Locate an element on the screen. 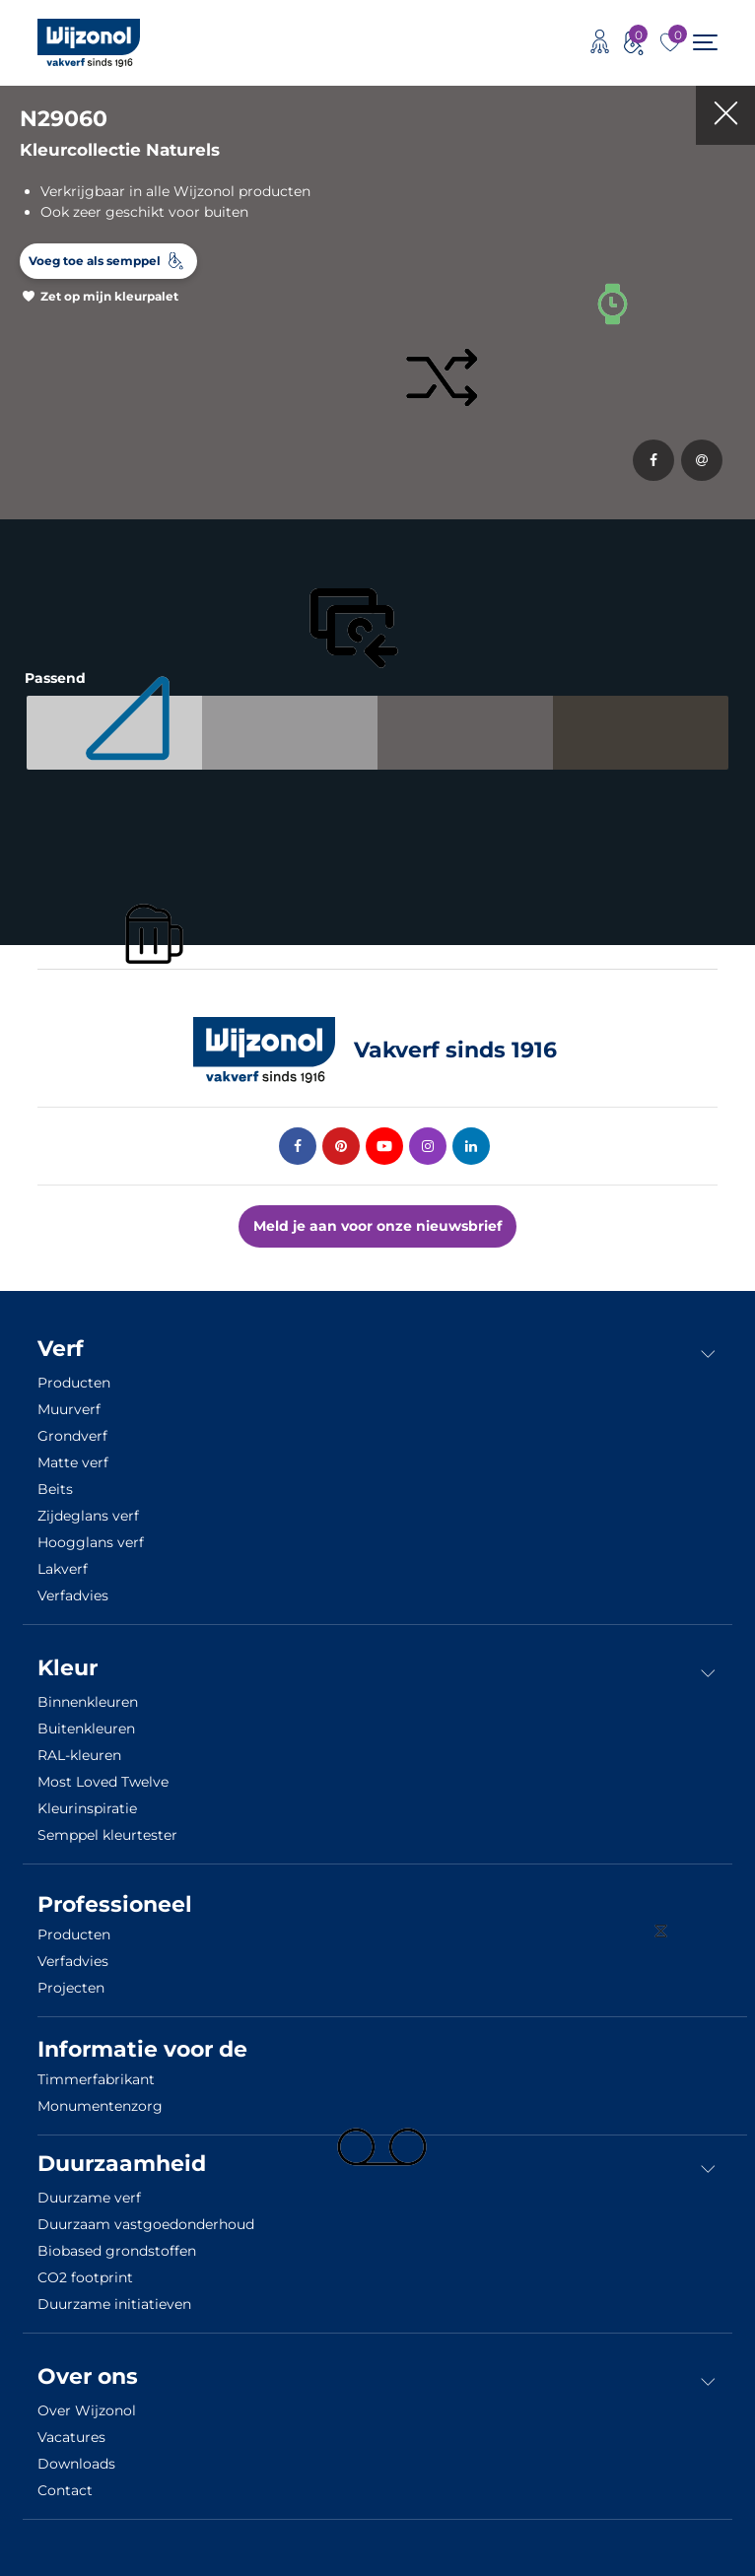 The width and height of the screenshot is (755, 2576). indicates no cellular signal available is located at coordinates (134, 721).